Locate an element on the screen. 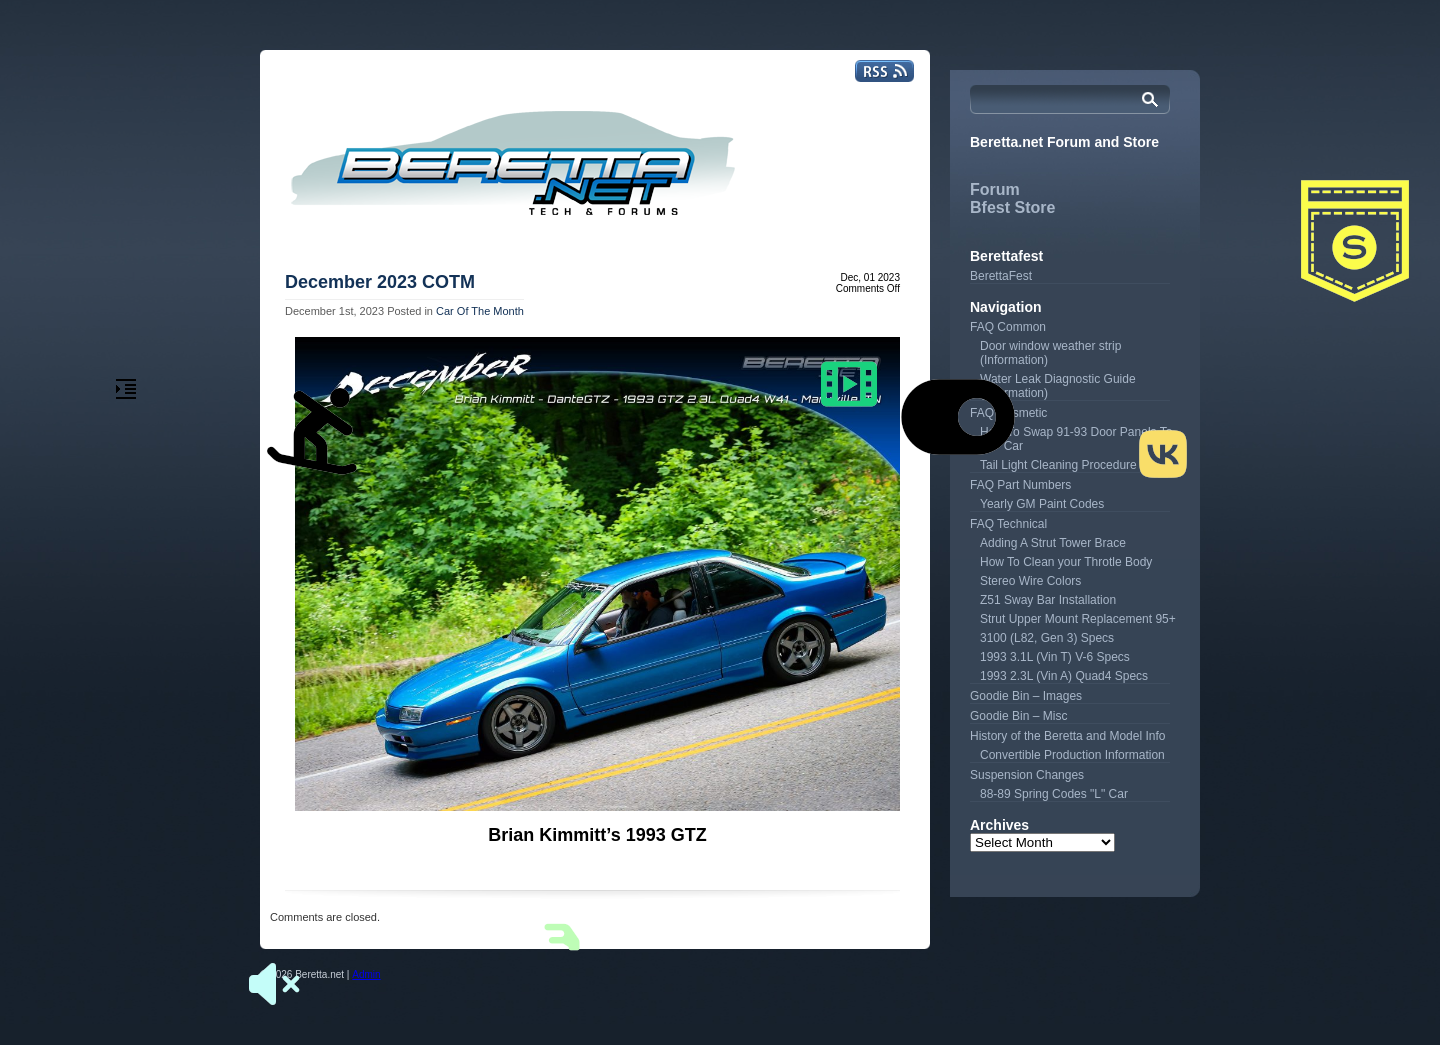 This screenshot has width=1440, height=1045. increase text indentation is located at coordinates (126, 389).